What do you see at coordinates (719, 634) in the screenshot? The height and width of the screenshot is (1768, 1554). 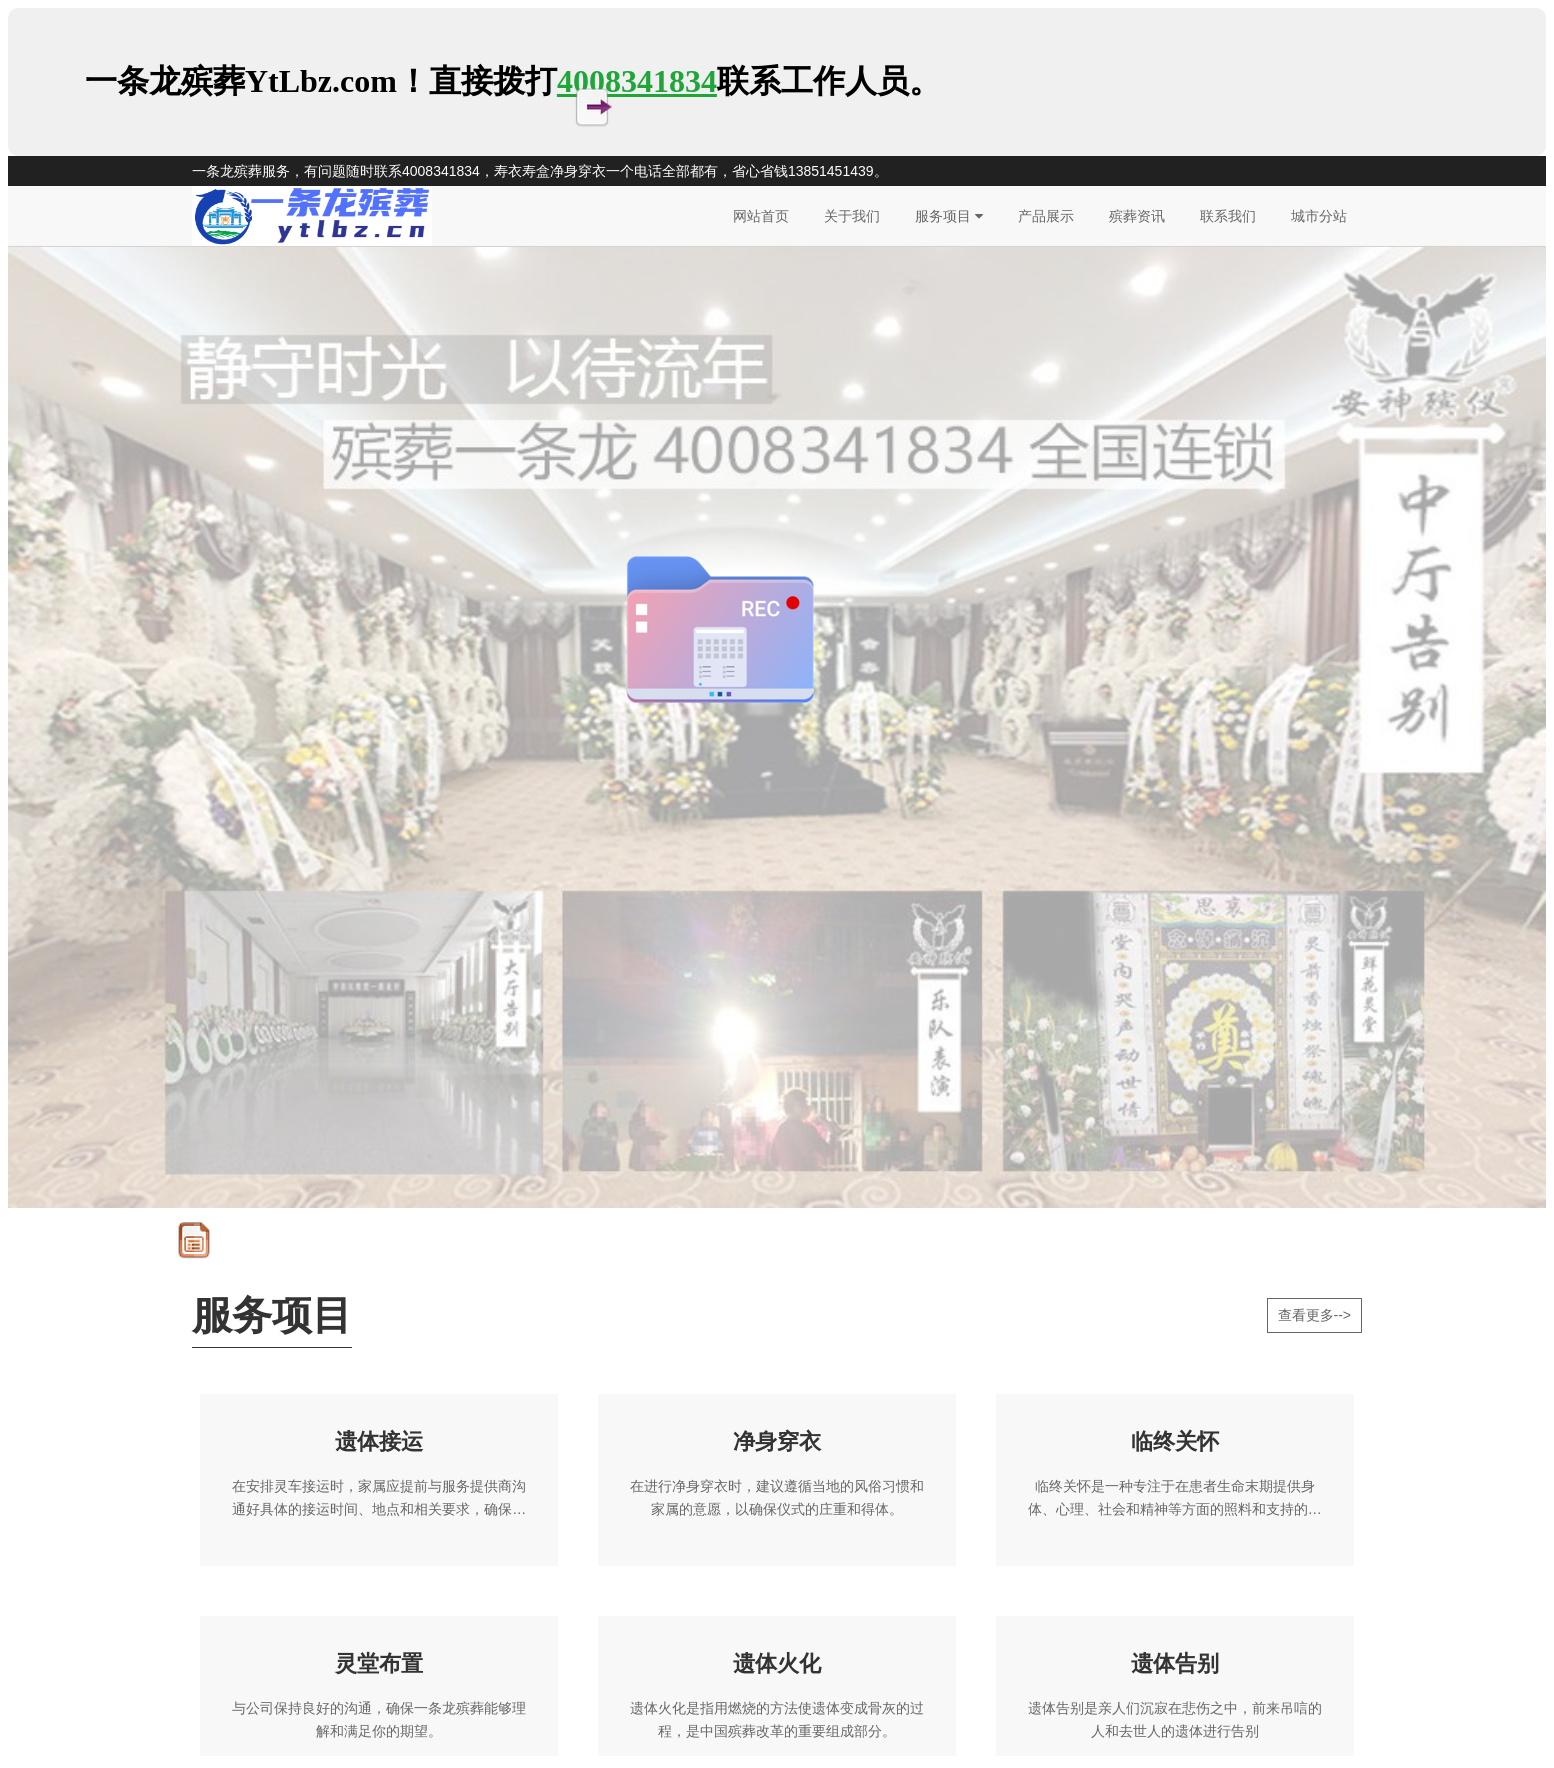 I see `open folder containing screen recordings` at bounding box center [719, 634].